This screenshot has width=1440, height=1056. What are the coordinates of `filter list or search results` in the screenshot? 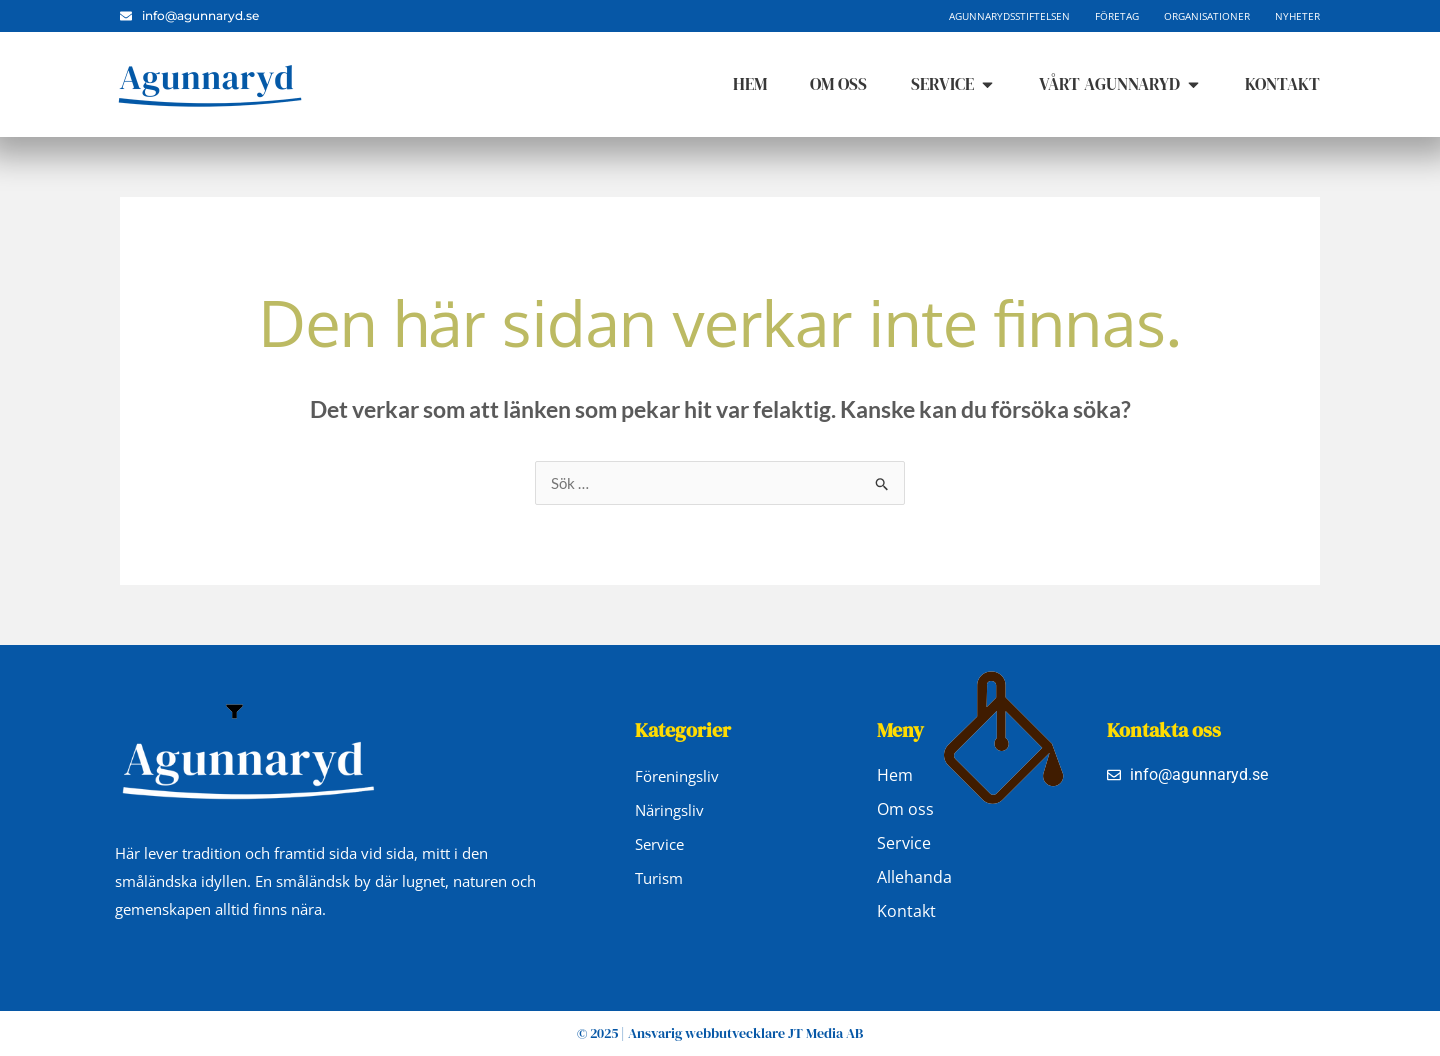 It's located at (234, 711).